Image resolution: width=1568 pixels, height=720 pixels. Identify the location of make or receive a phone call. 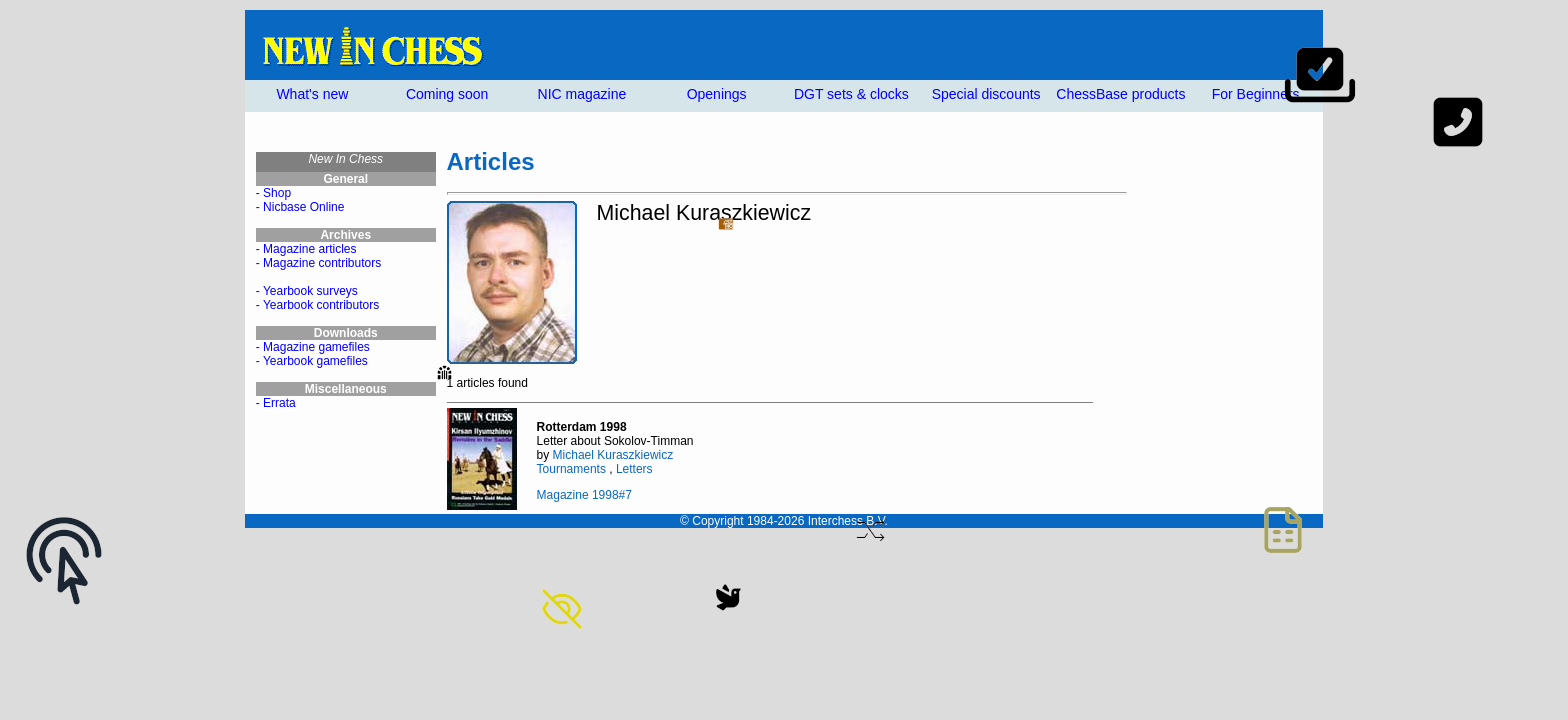
(1458, 122).